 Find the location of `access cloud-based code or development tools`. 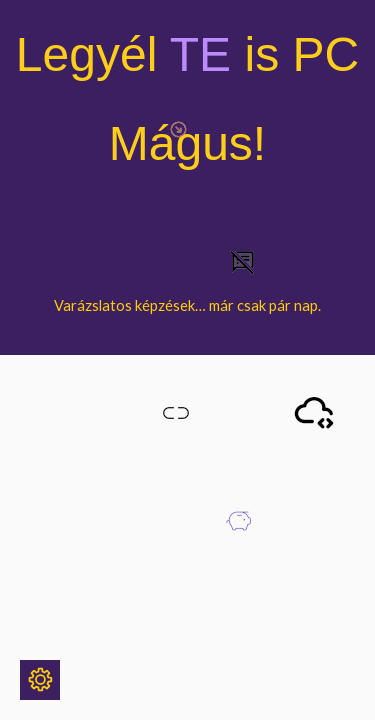

access cloud-based code or development tools is located at coordinates (314, 411).